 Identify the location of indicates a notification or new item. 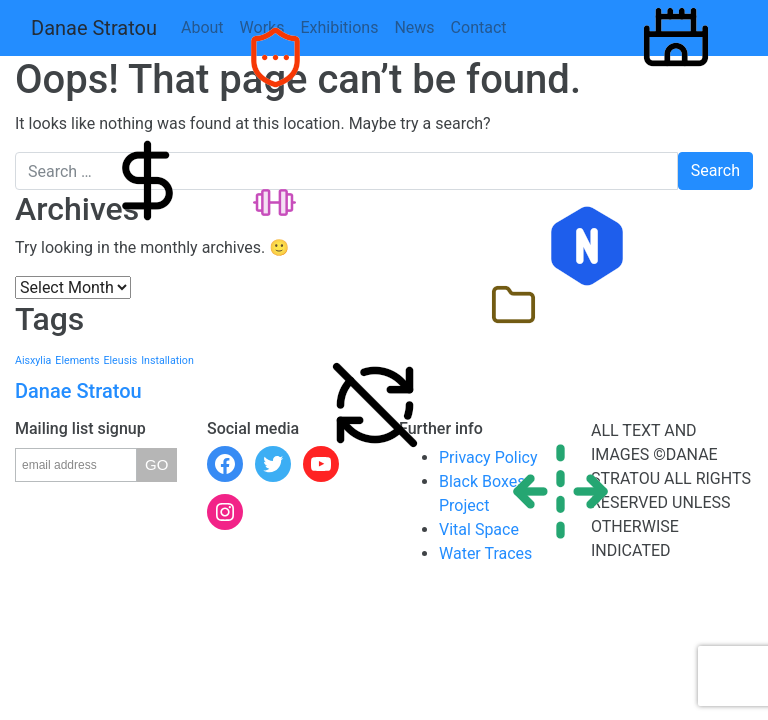
(587, 246).